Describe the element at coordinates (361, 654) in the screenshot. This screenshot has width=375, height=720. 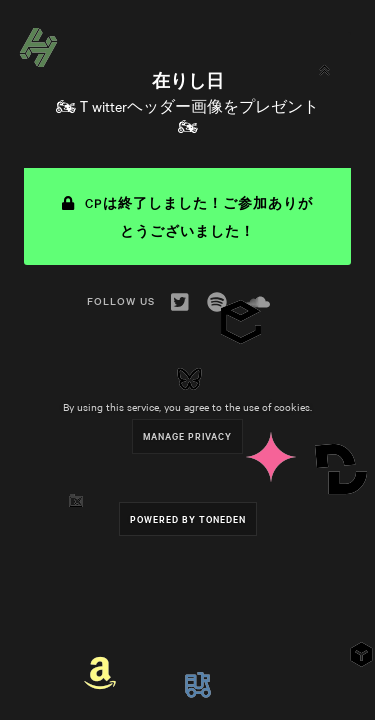
I see `Unity game engine logo` at that location.